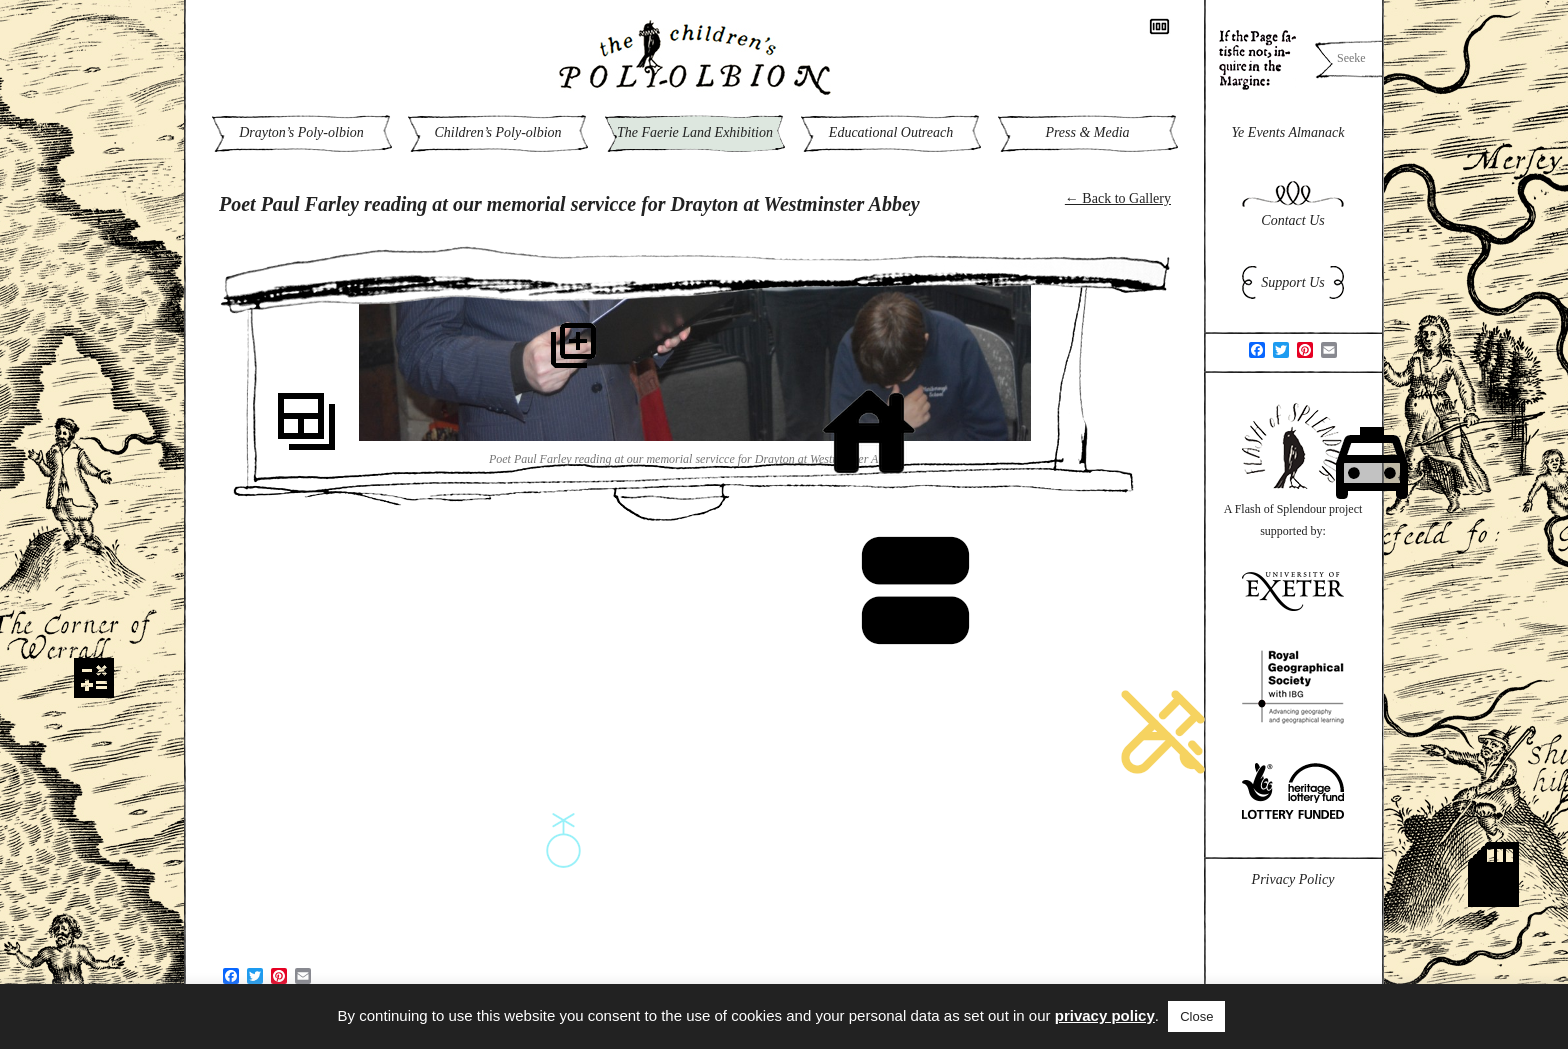 The height and width of the screenshot is (1049, 1568). Describe the element at coordinates (915, 590) in the screenshot. I see `switch to list view` at that location.